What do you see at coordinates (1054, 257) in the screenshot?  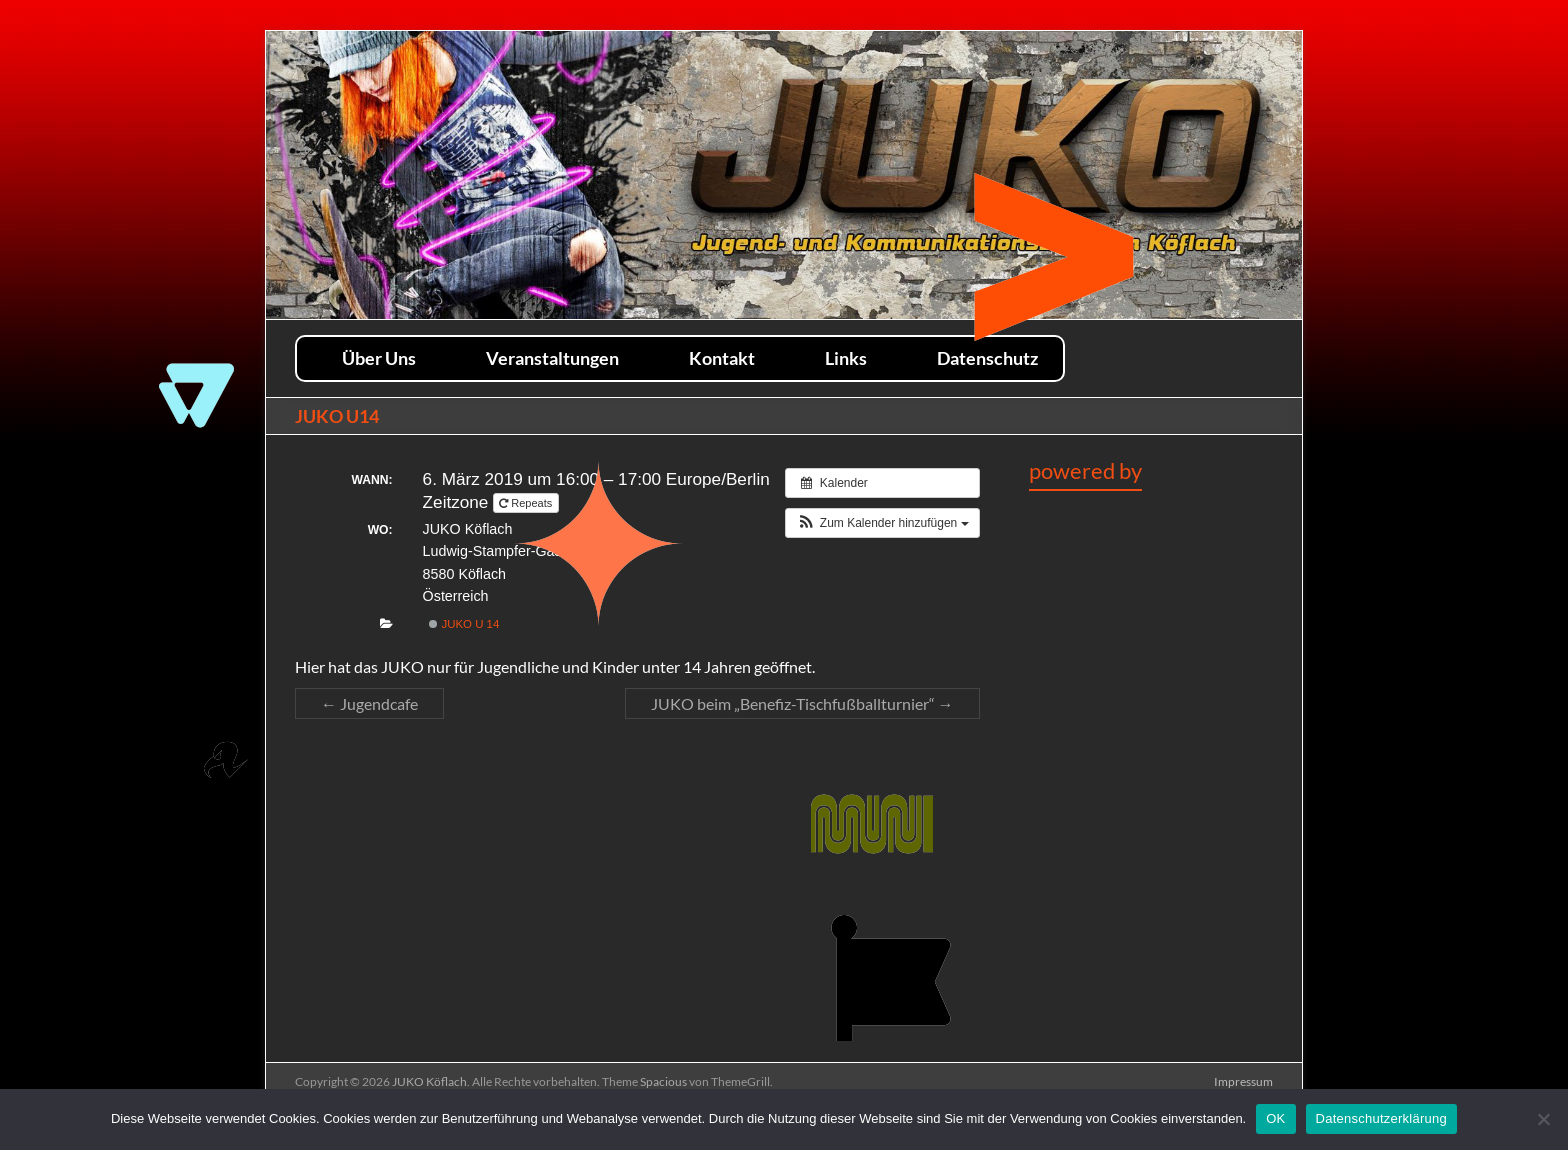 I see `accenture company logo` at bounding box center [1054, 257].